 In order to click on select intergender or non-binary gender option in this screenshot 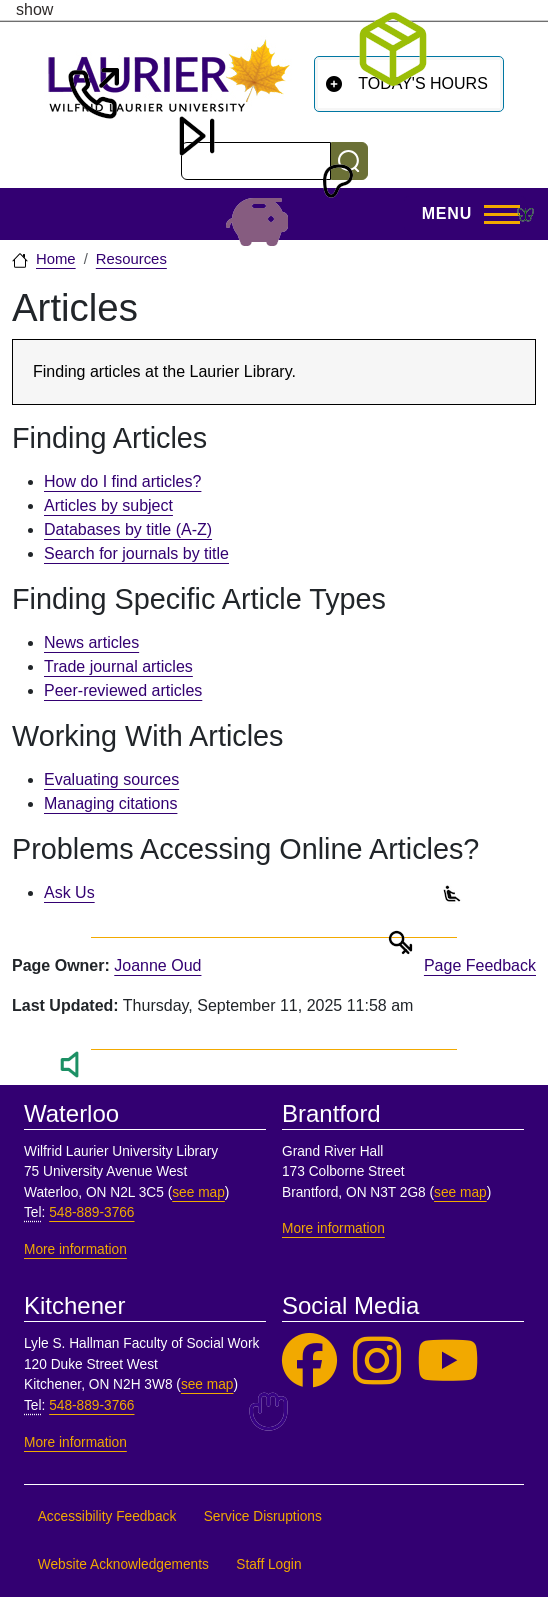, I will do `click(400, 942)`.